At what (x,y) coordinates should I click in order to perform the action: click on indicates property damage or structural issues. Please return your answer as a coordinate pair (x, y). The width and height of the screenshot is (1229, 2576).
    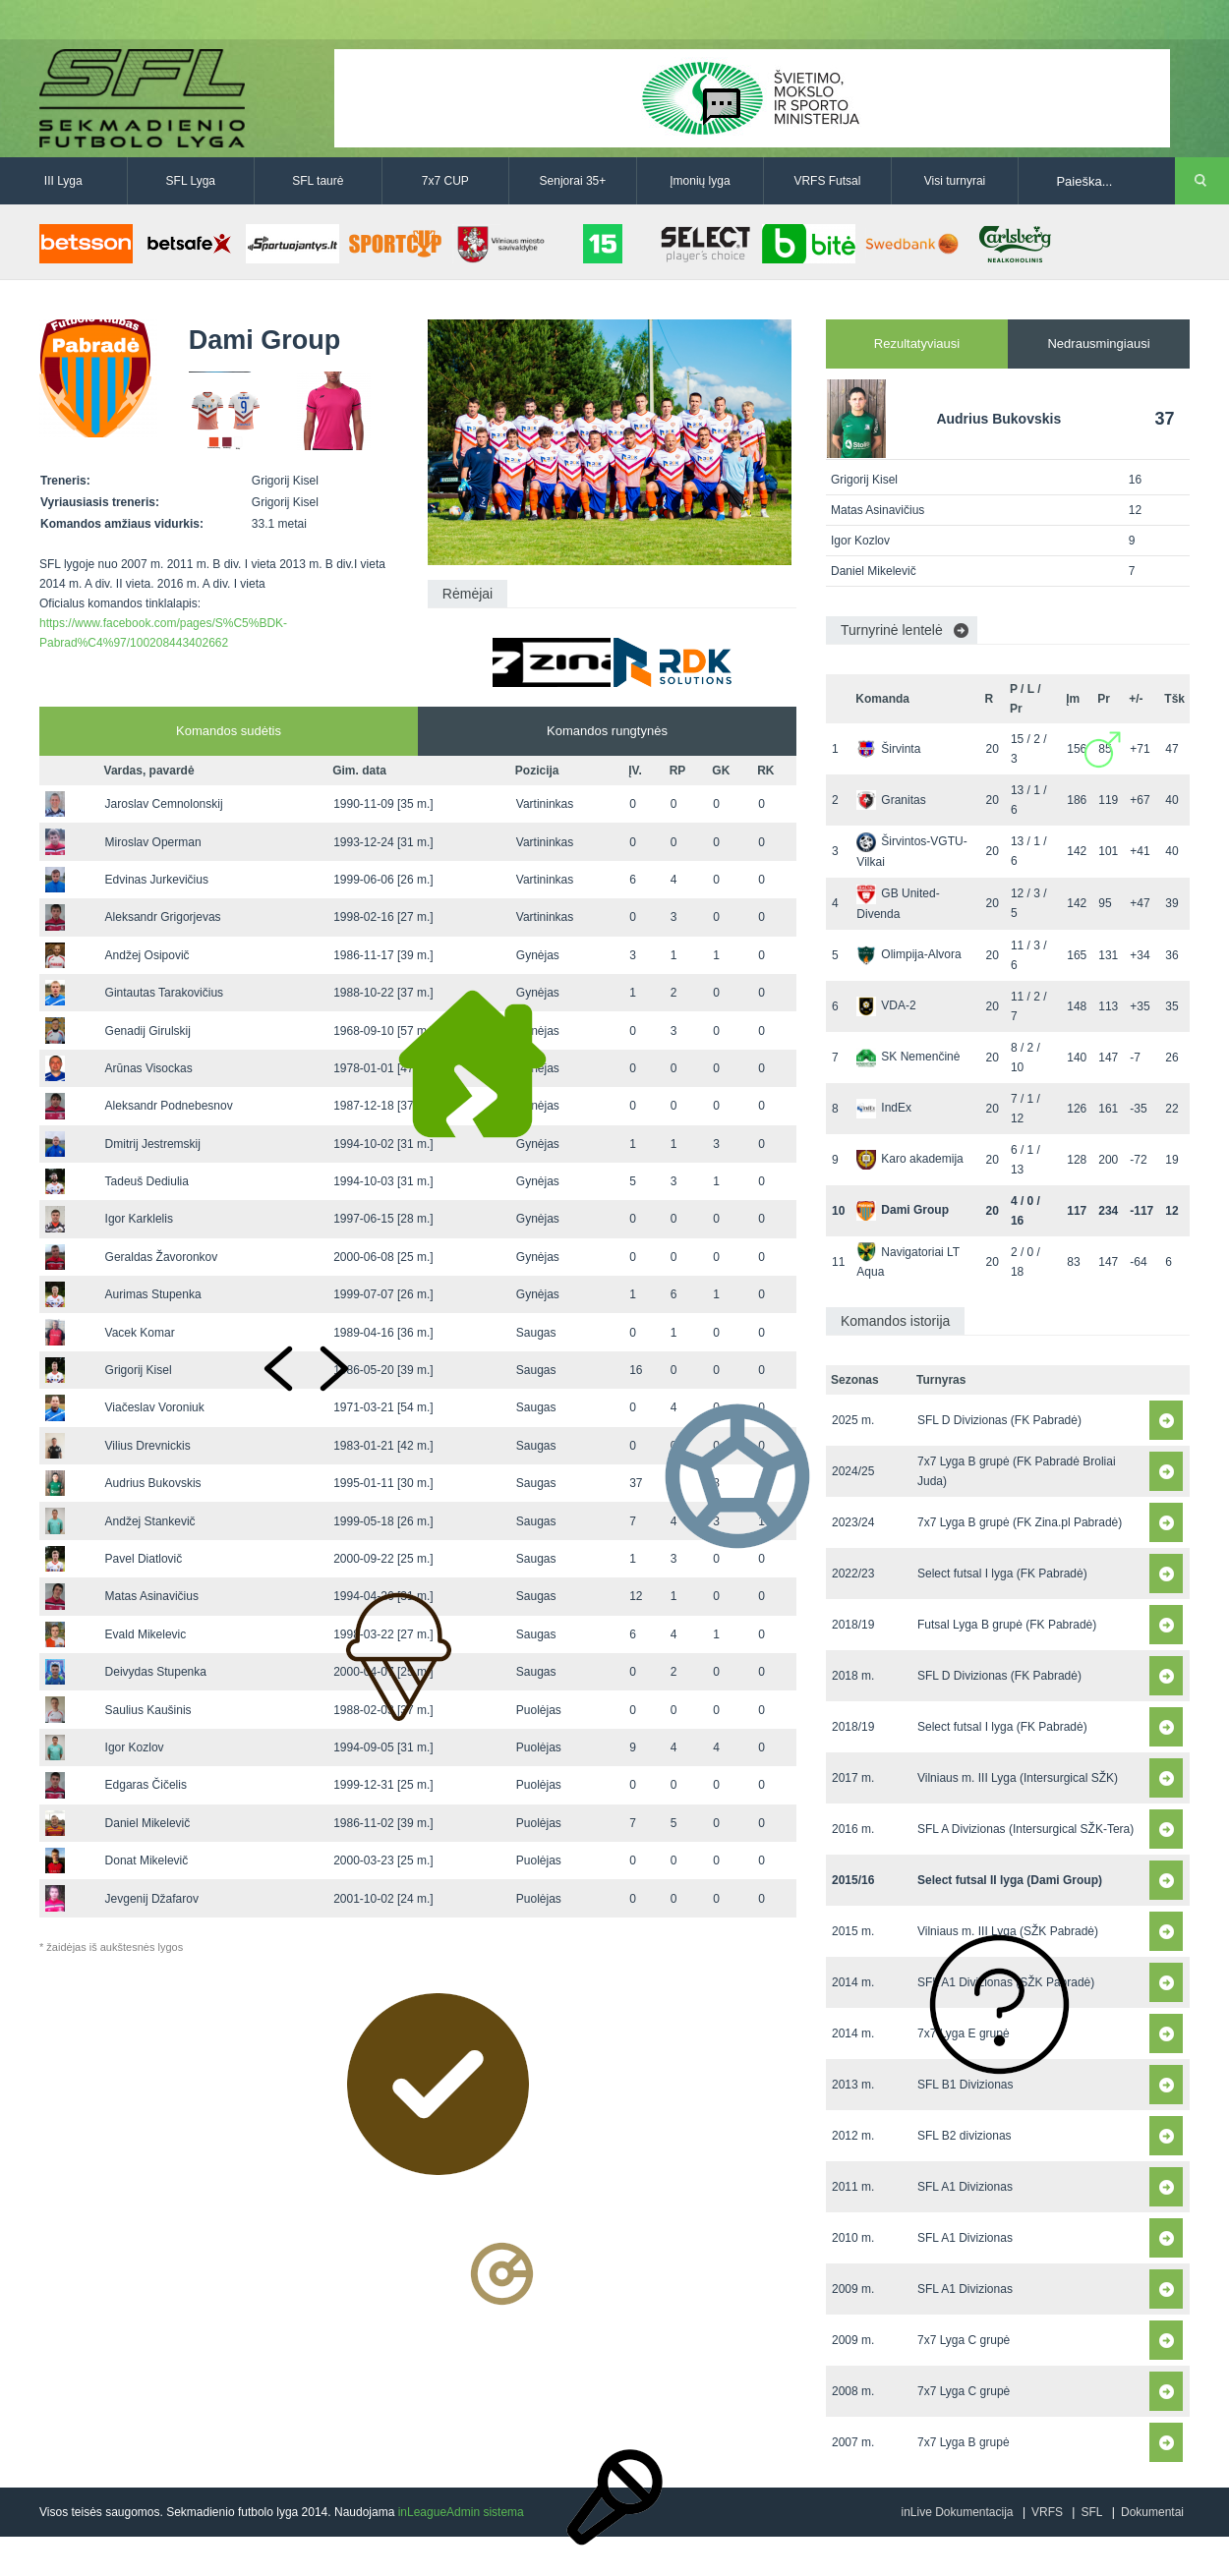
    Looking at the image, I should click on (472, 1063).